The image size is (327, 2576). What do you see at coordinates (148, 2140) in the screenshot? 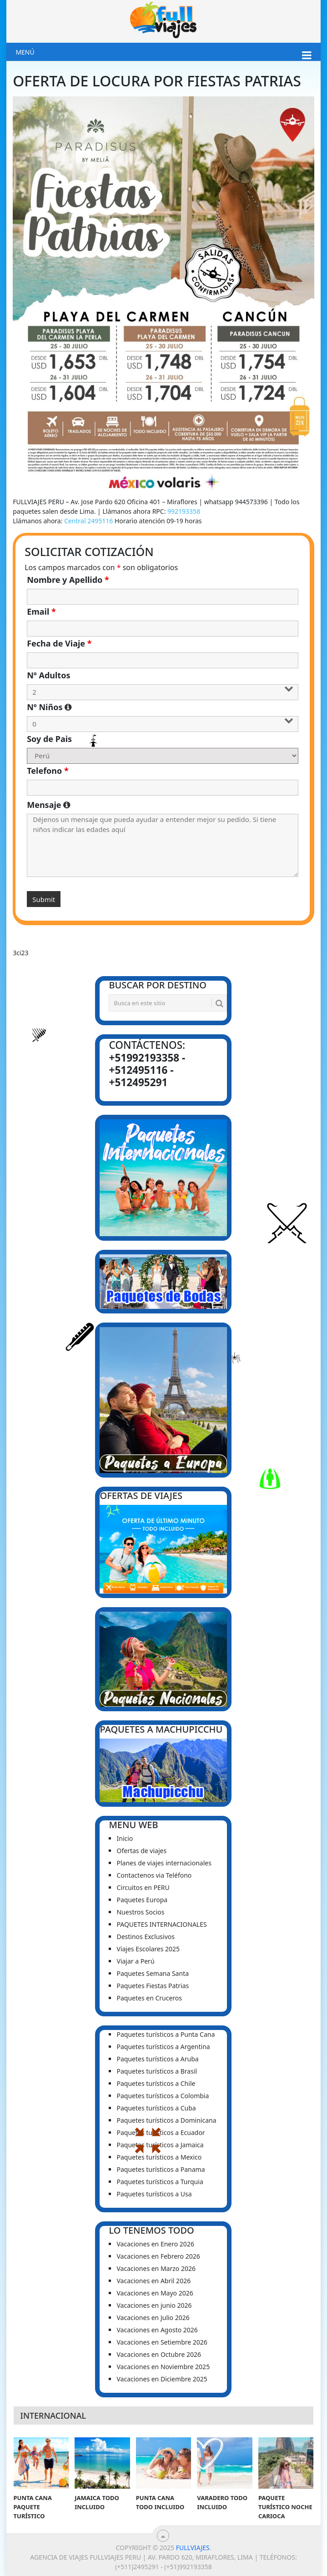
I see `exit fullscreen mode` at bounding box center [148, 2140].